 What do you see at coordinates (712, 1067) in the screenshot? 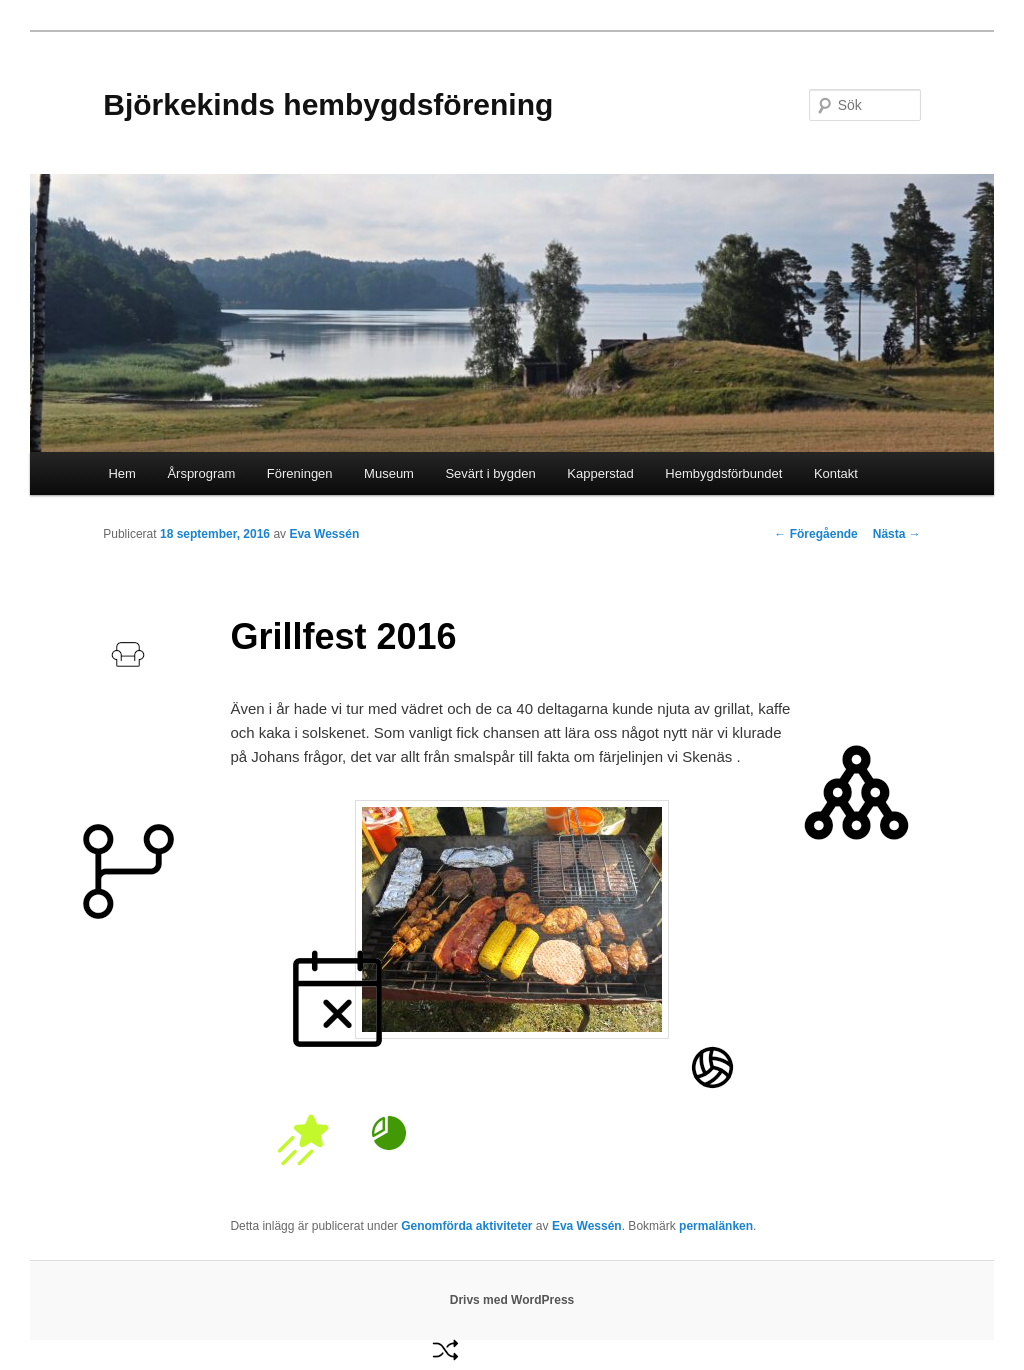
I see `view volleyball or beach sports activities` at bounding box center [712, 1067].